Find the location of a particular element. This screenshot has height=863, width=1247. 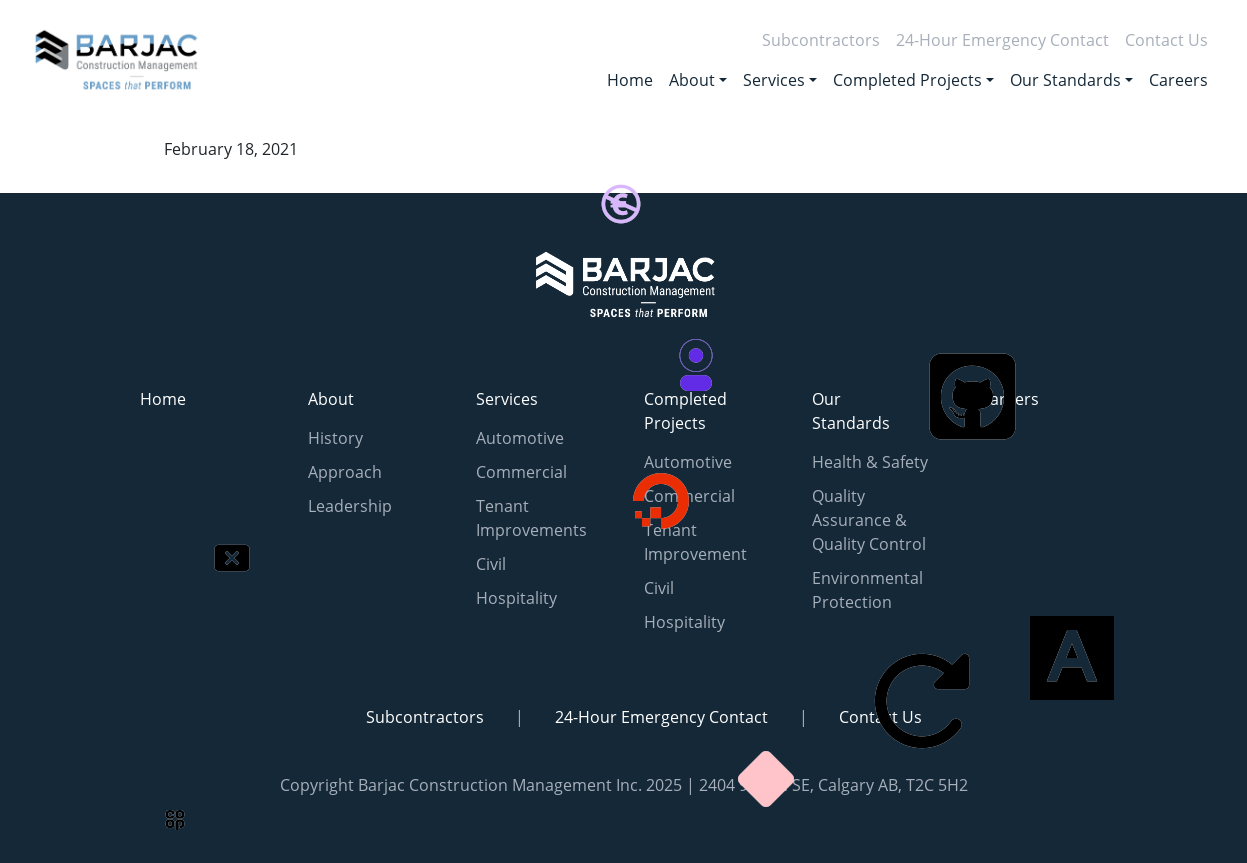

co-op brand logo is located at coordinates (175, 820).